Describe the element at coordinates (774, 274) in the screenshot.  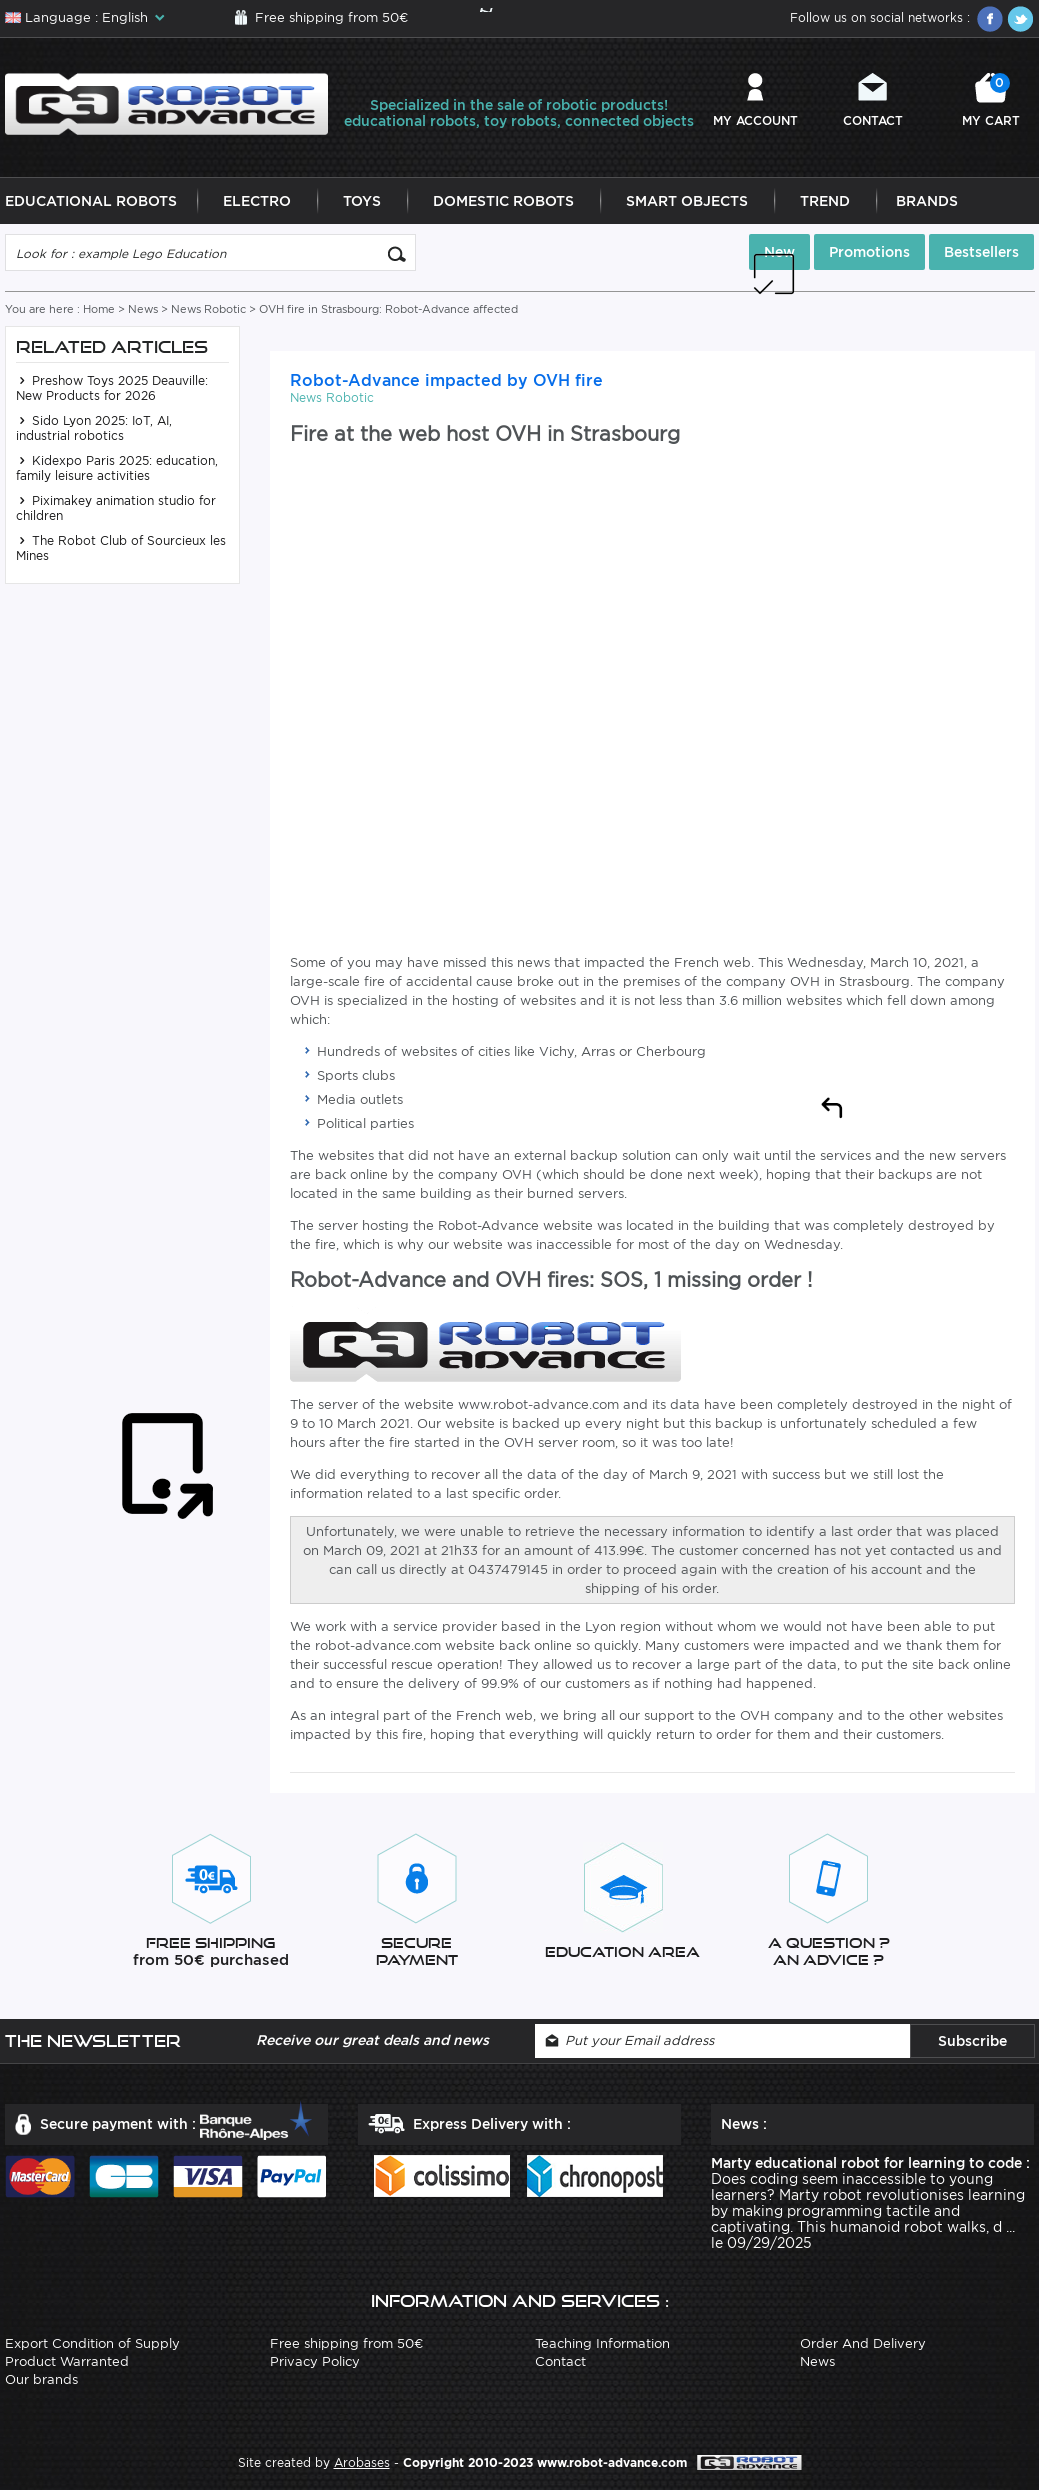
I see `mark task as complete` at that location.